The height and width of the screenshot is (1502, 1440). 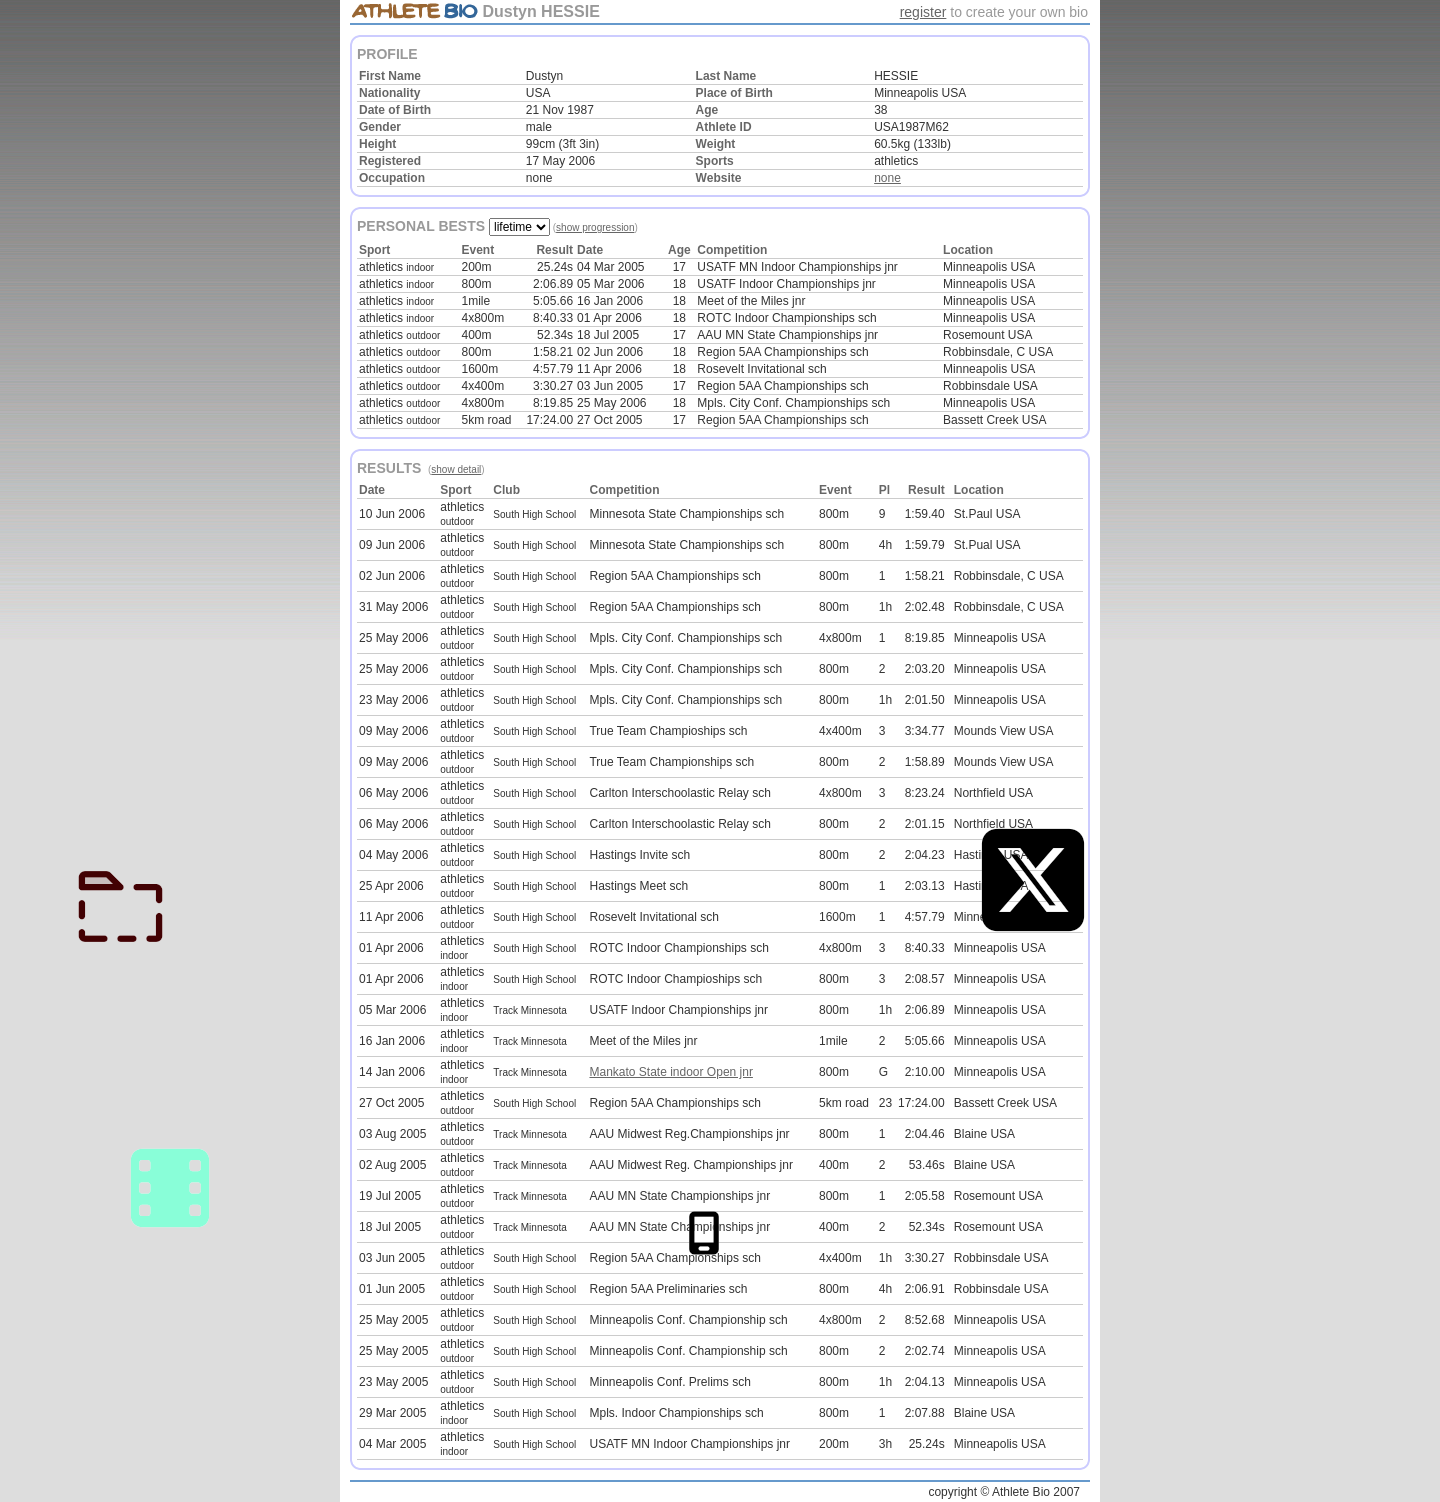 I want to click on access video or film content, so click(x=170, y=1188).